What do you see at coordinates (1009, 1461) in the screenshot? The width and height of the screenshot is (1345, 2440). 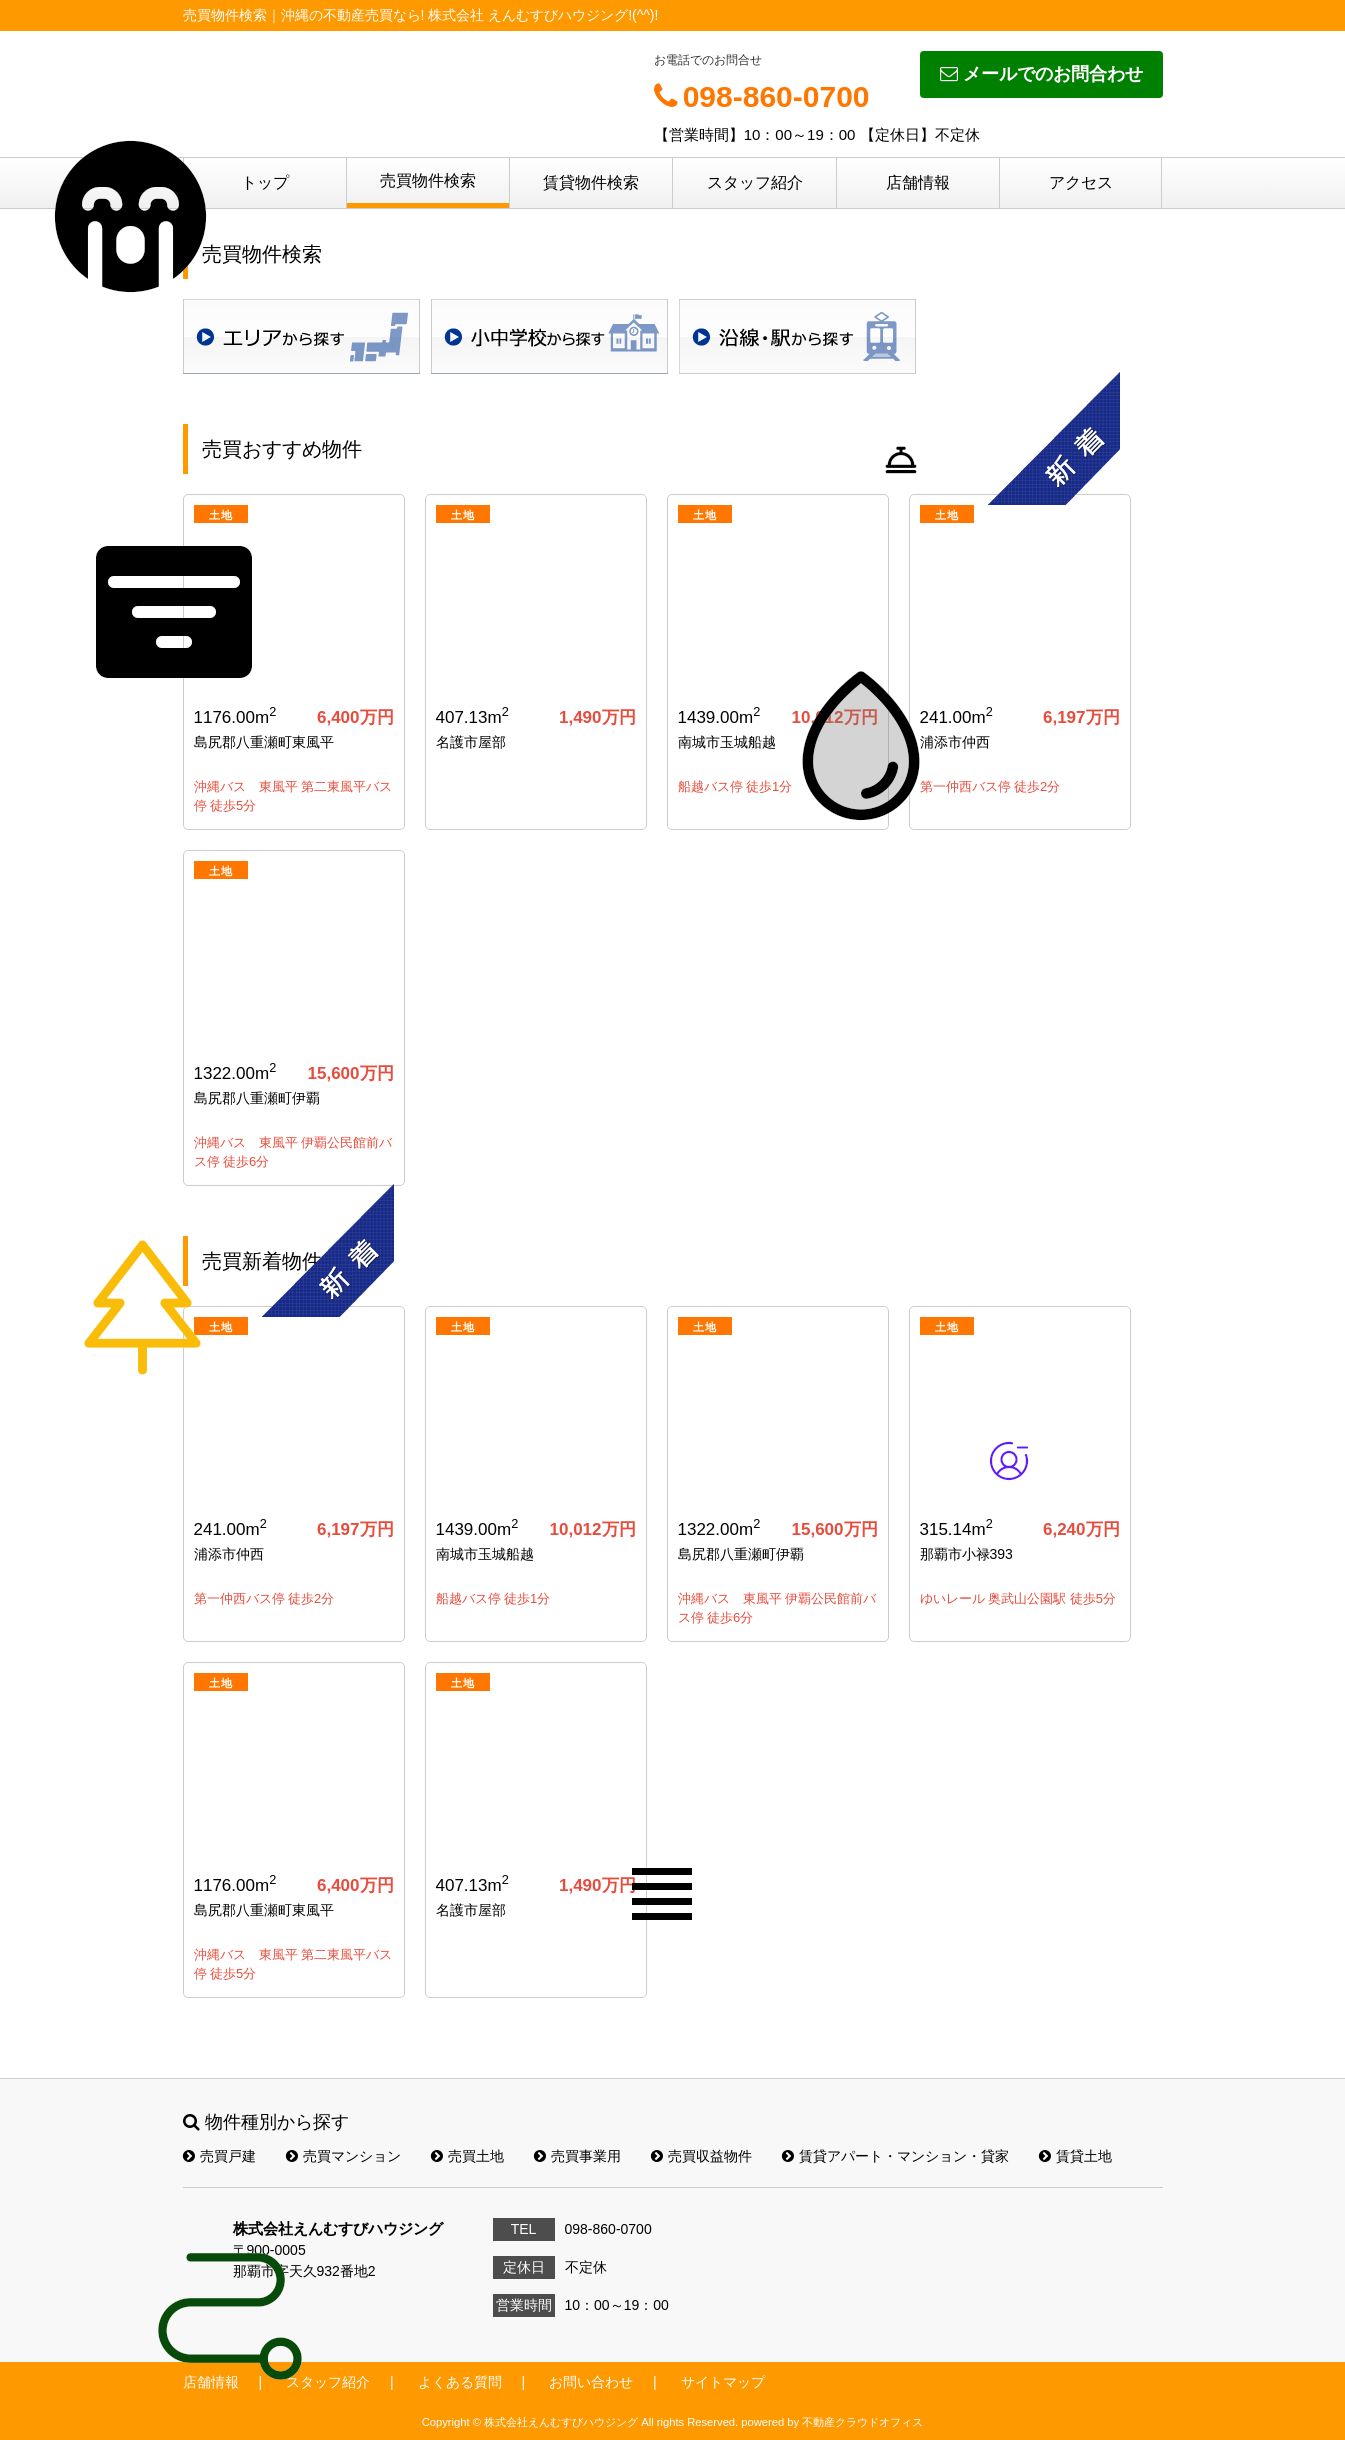 I see `remove a user from your contacts` at bounding box center [1009, 1461].